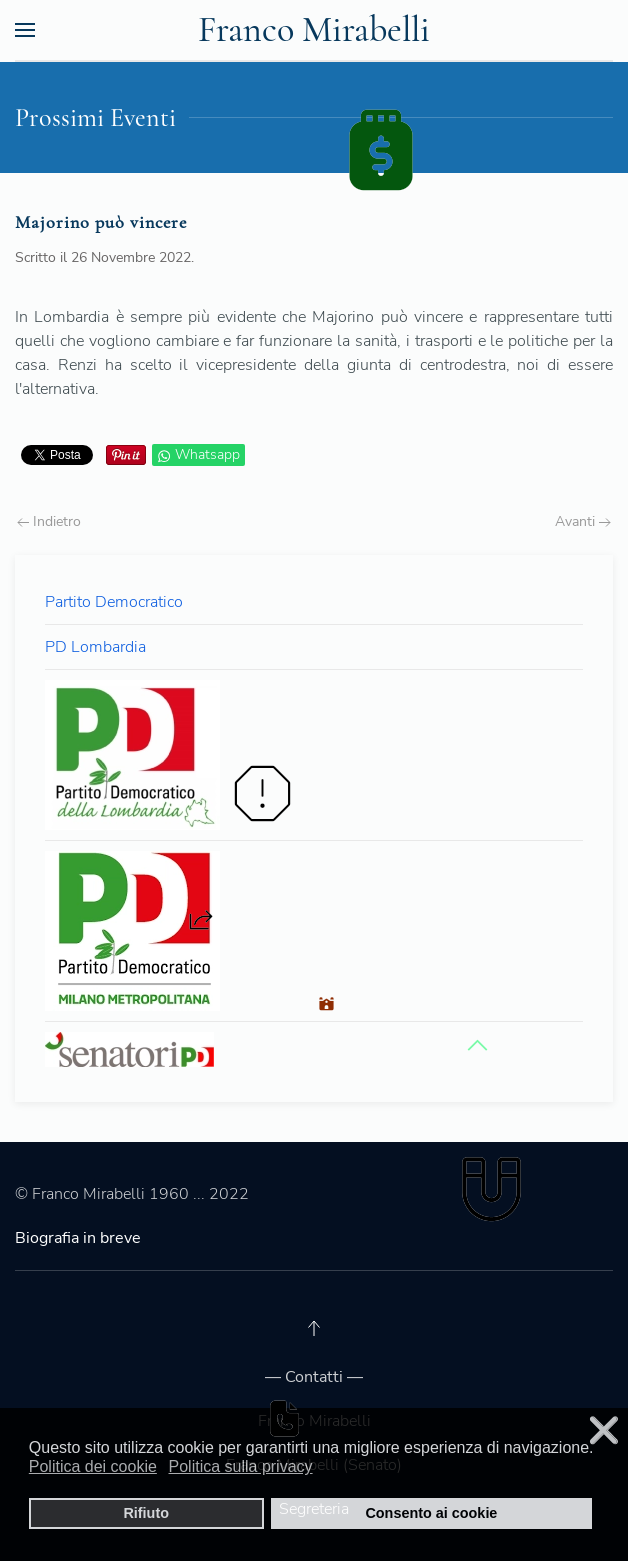 The width and height of the screenshot is (628, 1561). I want to click on access phone call records or logs, so click(284, 1418).